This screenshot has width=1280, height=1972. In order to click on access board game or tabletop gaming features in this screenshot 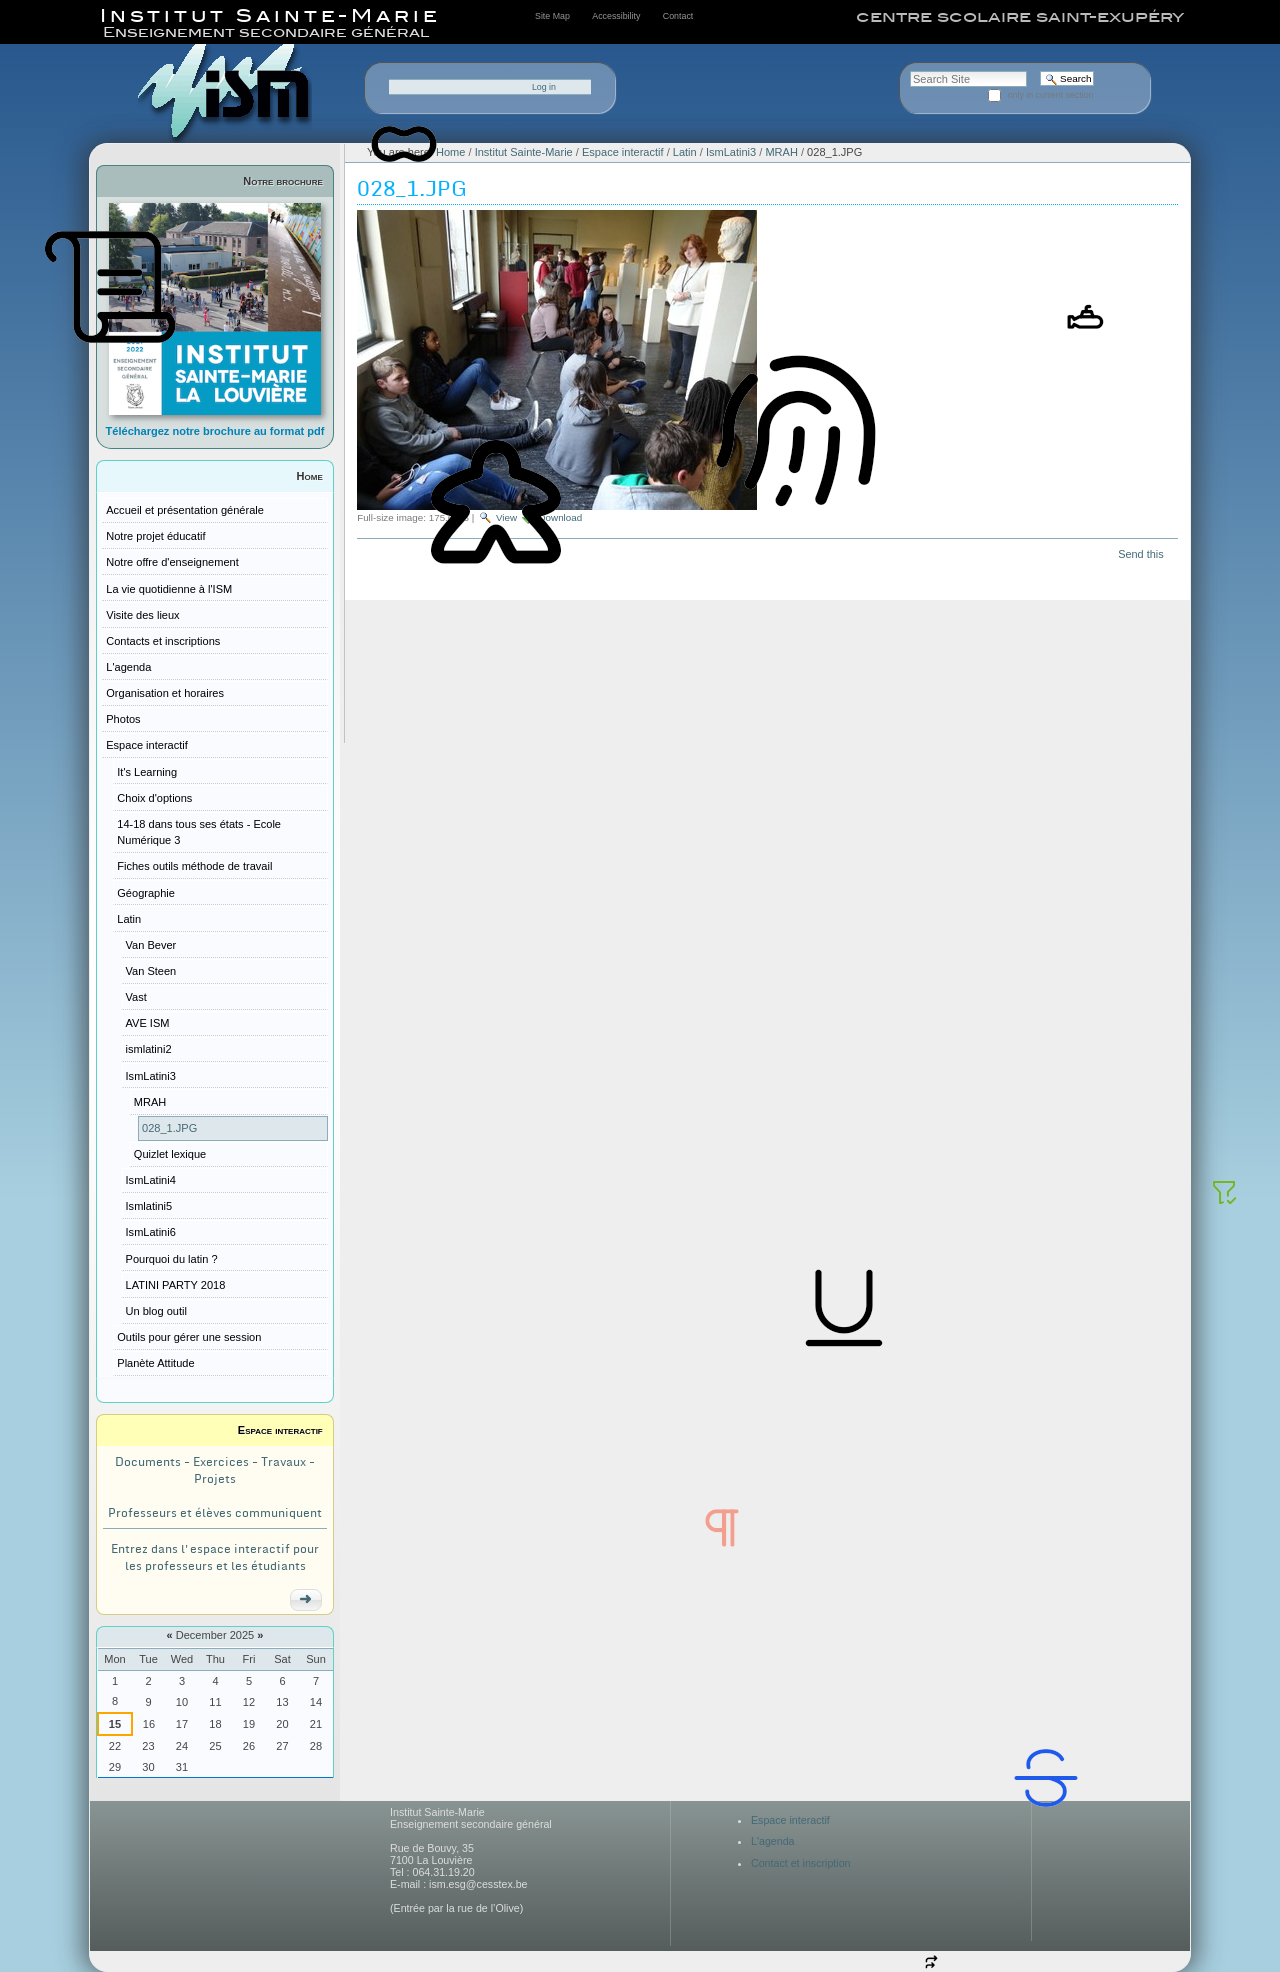, I will do `click(496, 505)`.